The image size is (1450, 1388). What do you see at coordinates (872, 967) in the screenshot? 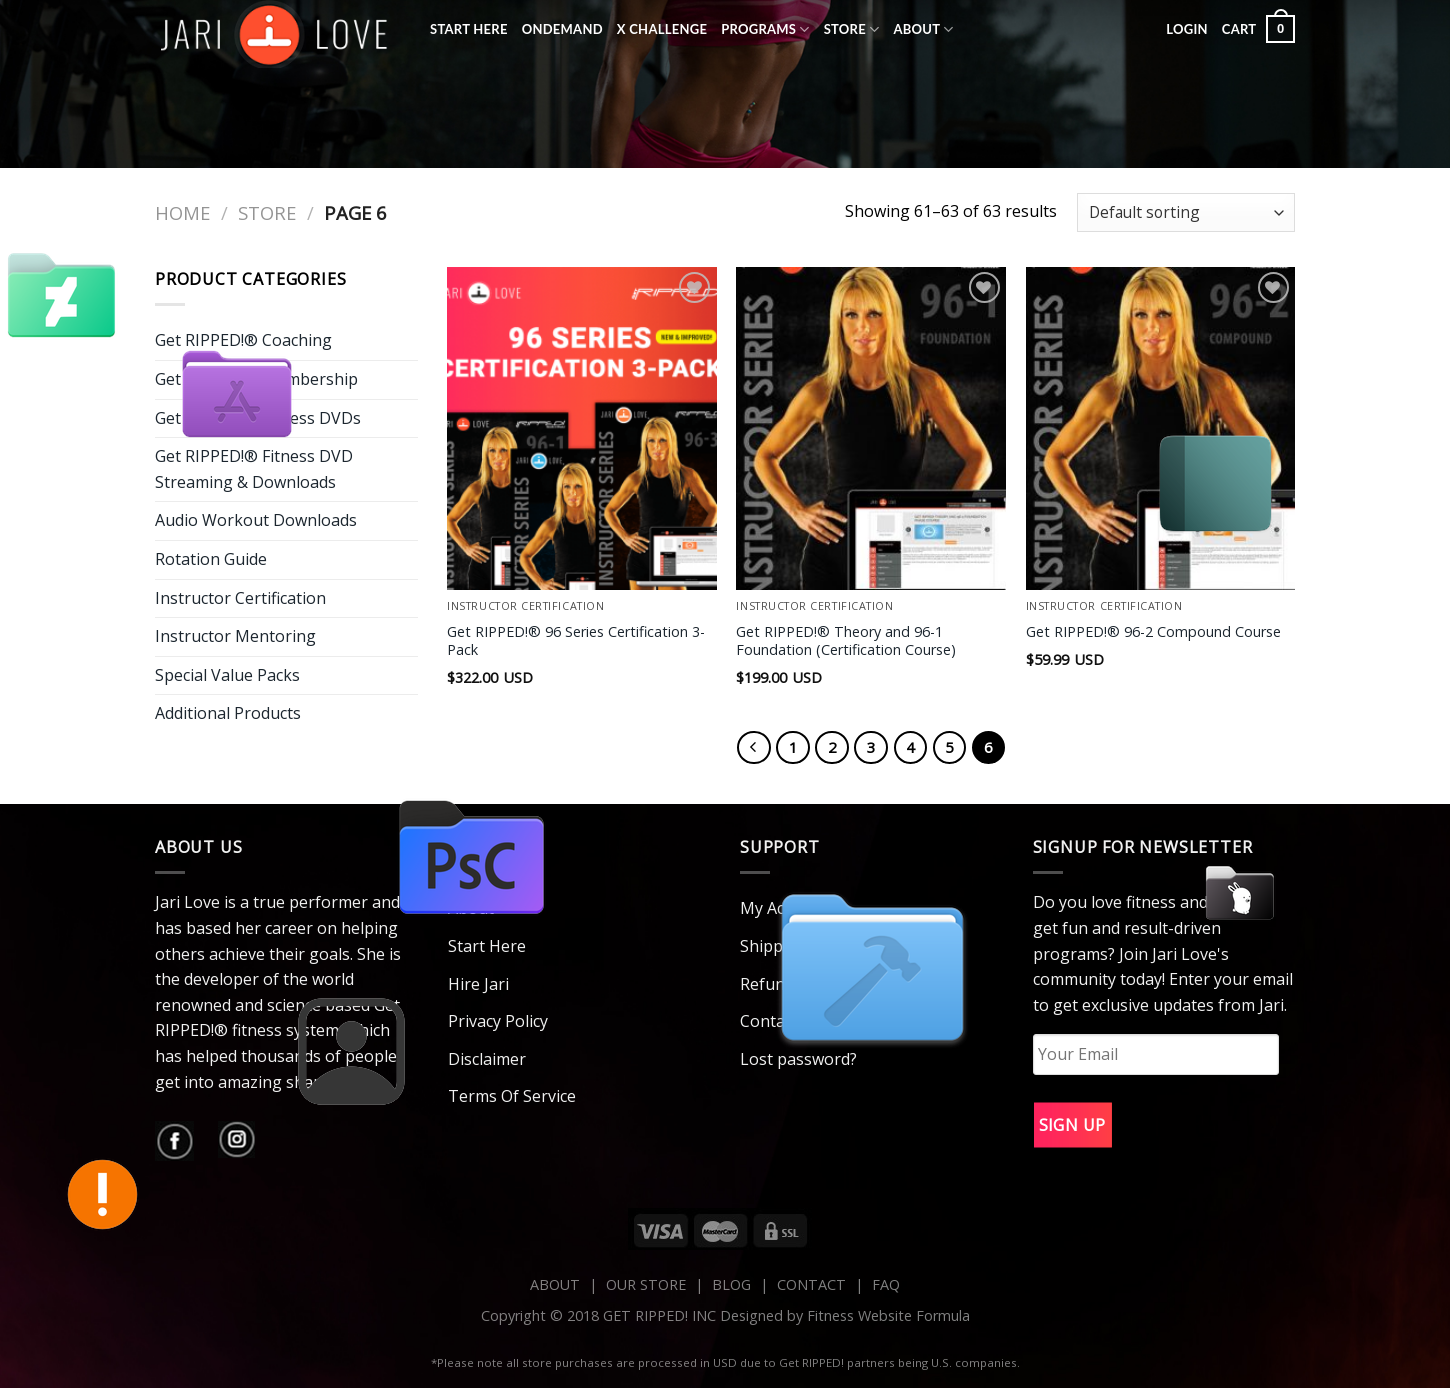
I see `open the utilities folder` at bounding box center [872, 967].